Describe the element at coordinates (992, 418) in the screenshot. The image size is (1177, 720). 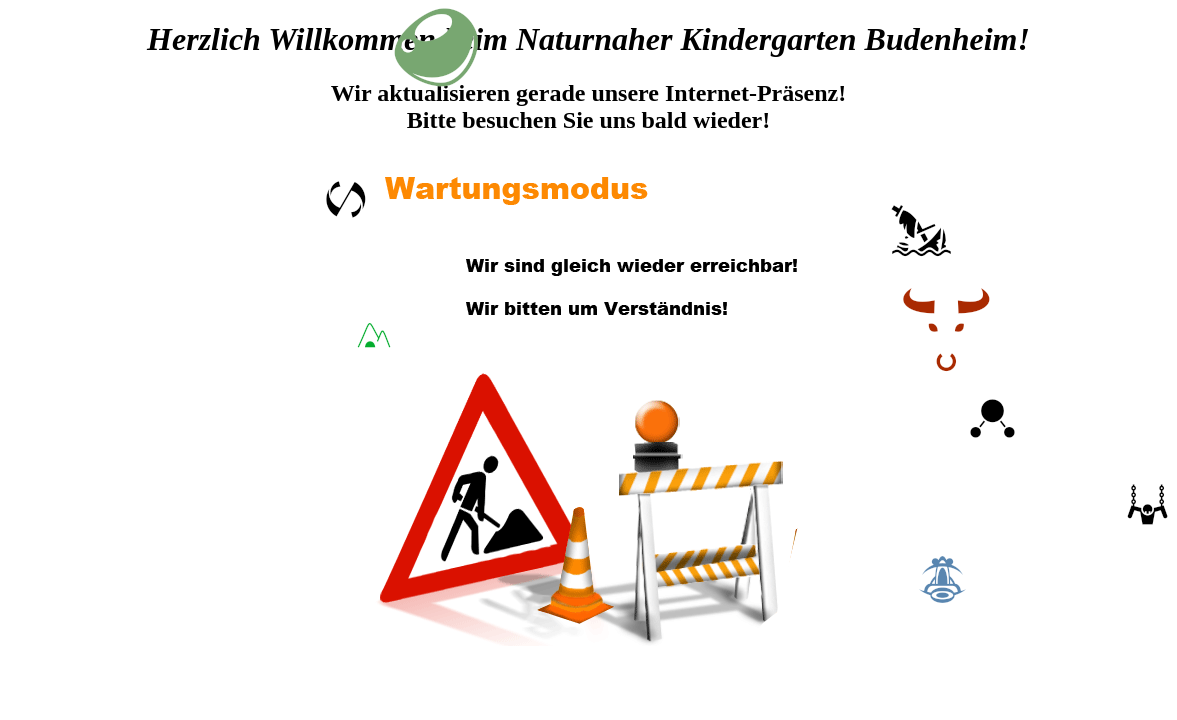
I see `indicates water or hydration level` at that location.